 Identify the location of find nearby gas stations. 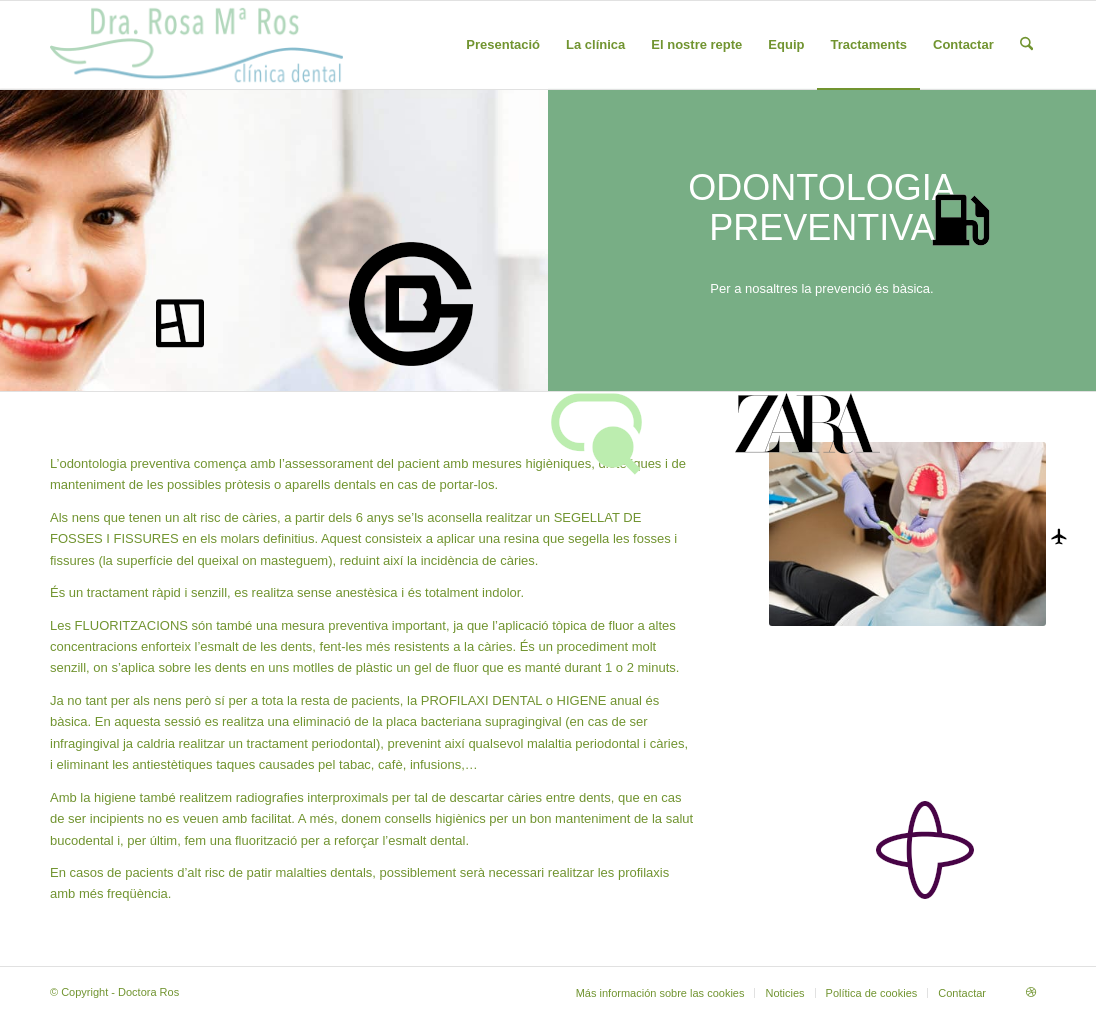
(961, 220).